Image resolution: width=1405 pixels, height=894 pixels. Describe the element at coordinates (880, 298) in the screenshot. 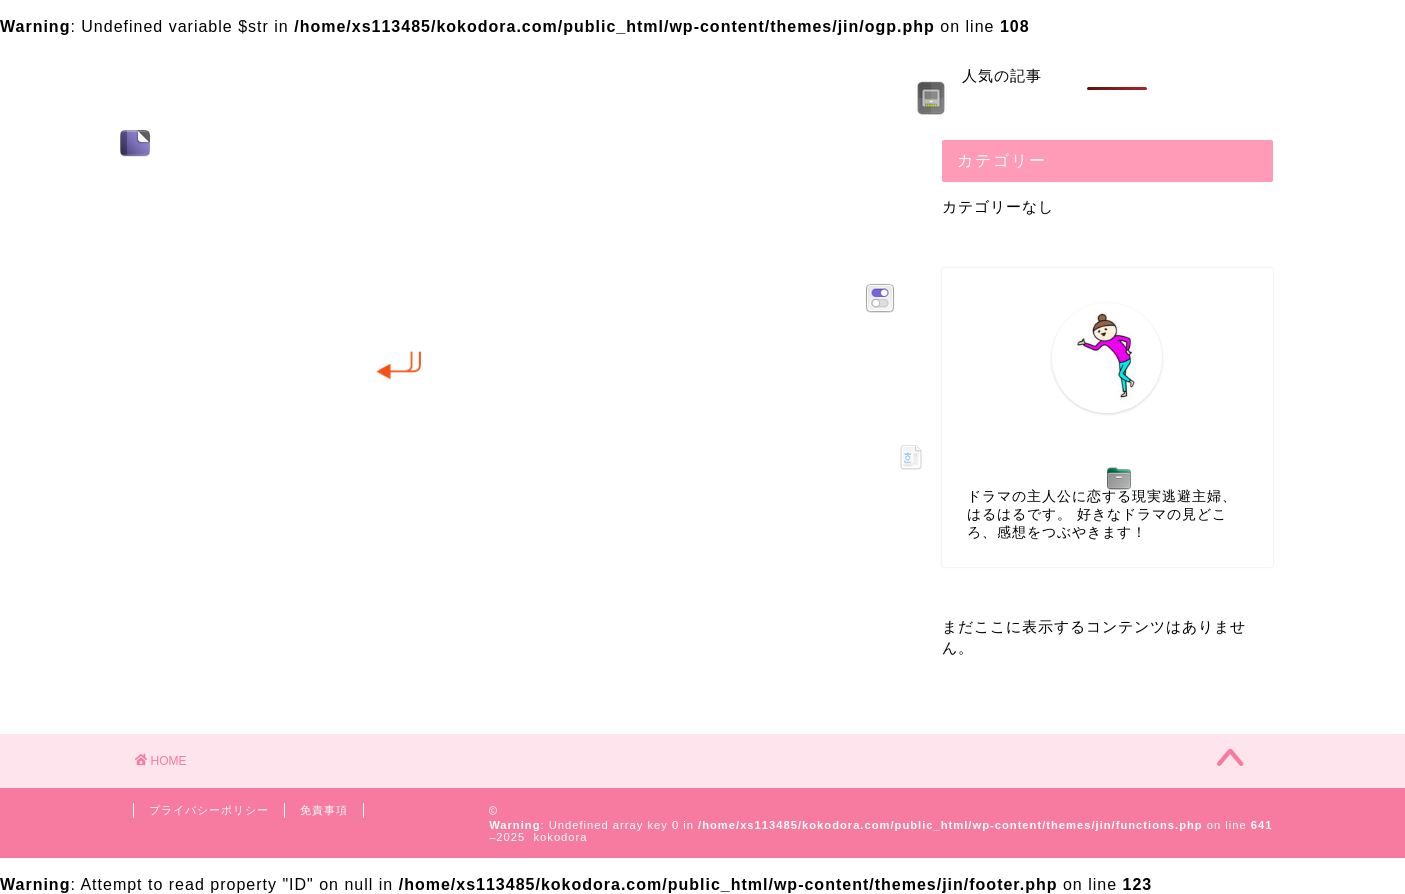

I see `open system tweaks or customization settings` at that location.